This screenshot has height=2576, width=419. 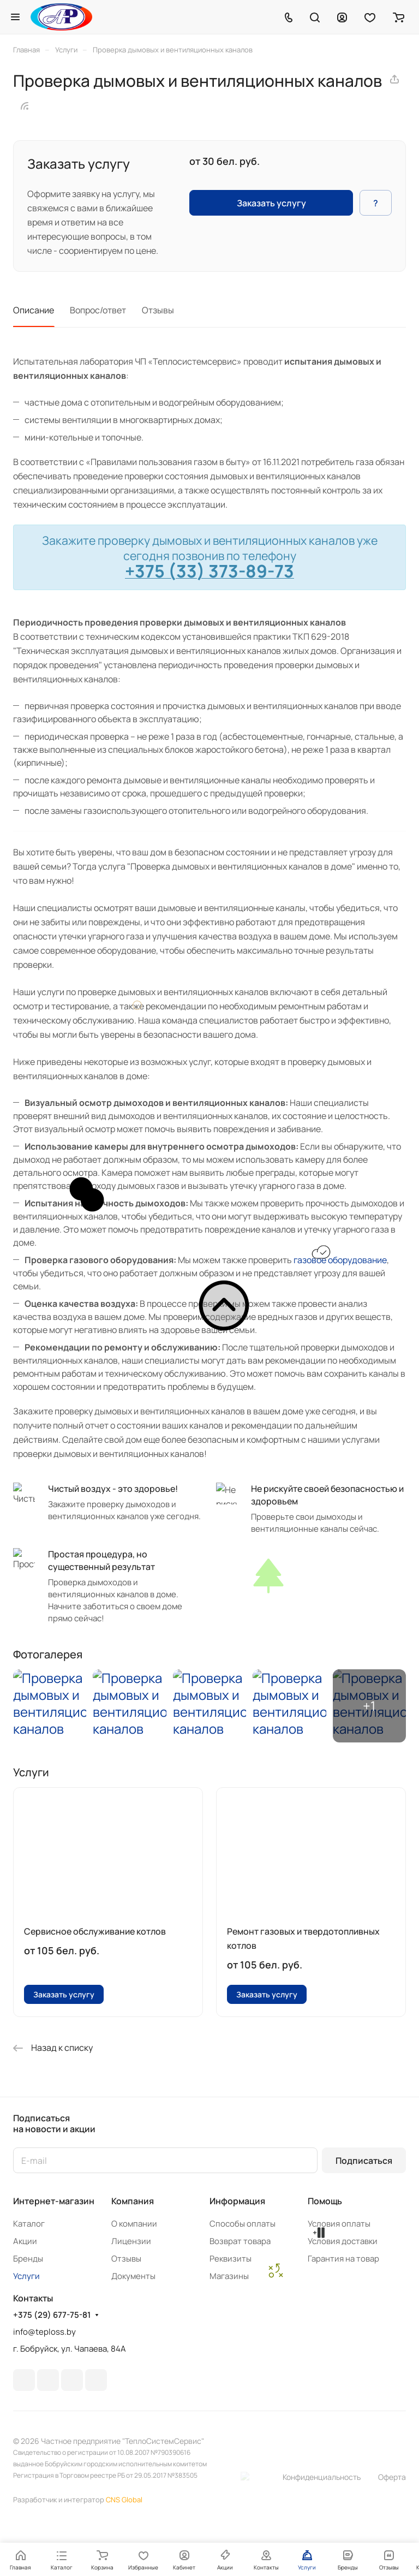 I want to click on view game plan or strategy, so click(x=275, y=2270).